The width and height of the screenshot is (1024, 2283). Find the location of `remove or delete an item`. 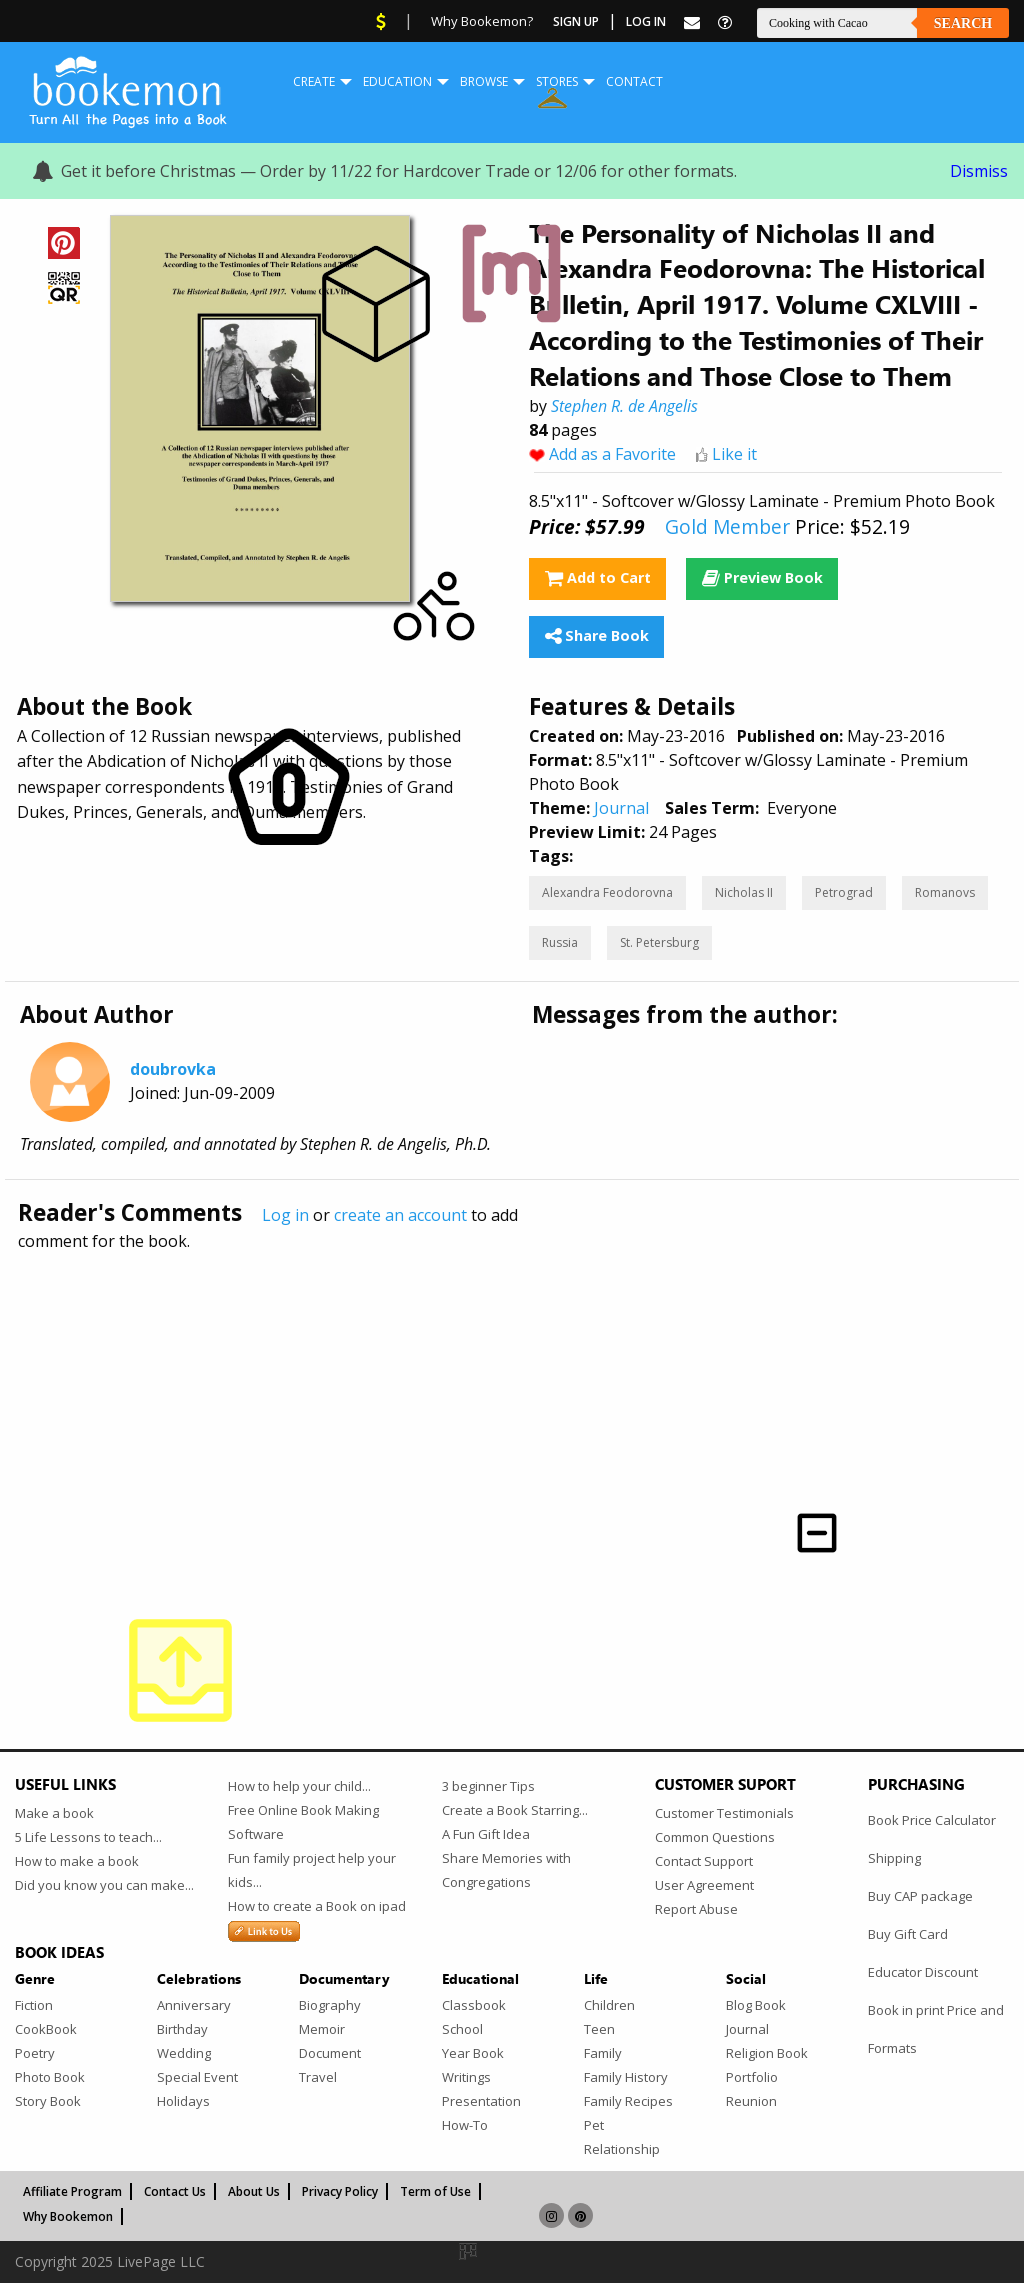

remove or delete an item is located at coordinates (817, 1533).